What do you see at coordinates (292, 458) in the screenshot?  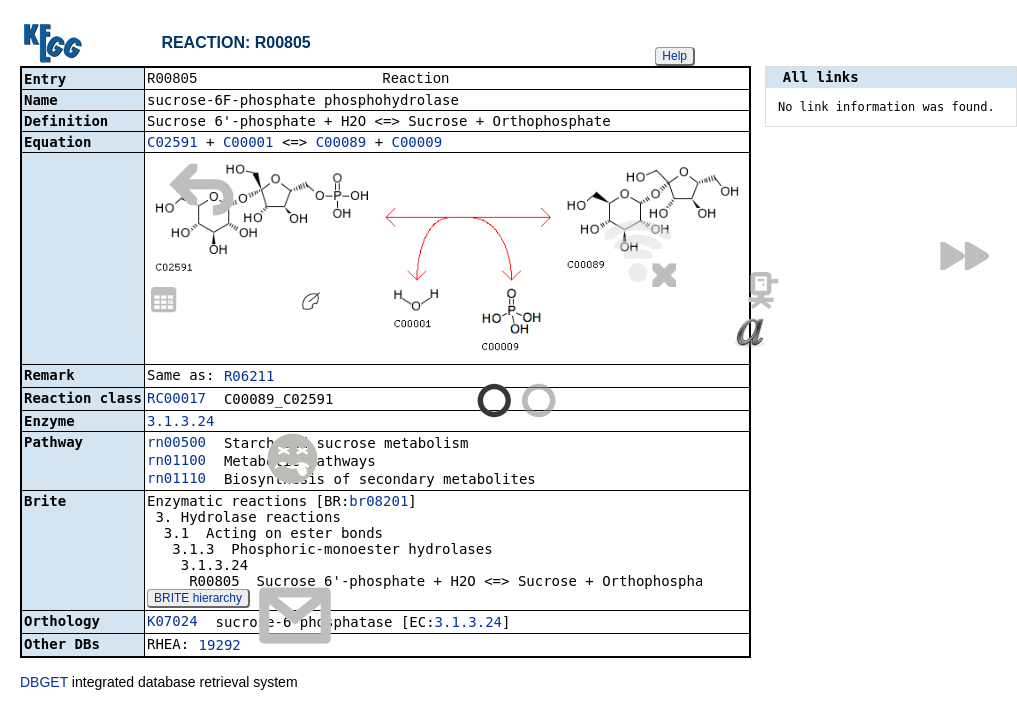 I see `indicates feeling unwell or sick status` at bounding box center [292, 458].